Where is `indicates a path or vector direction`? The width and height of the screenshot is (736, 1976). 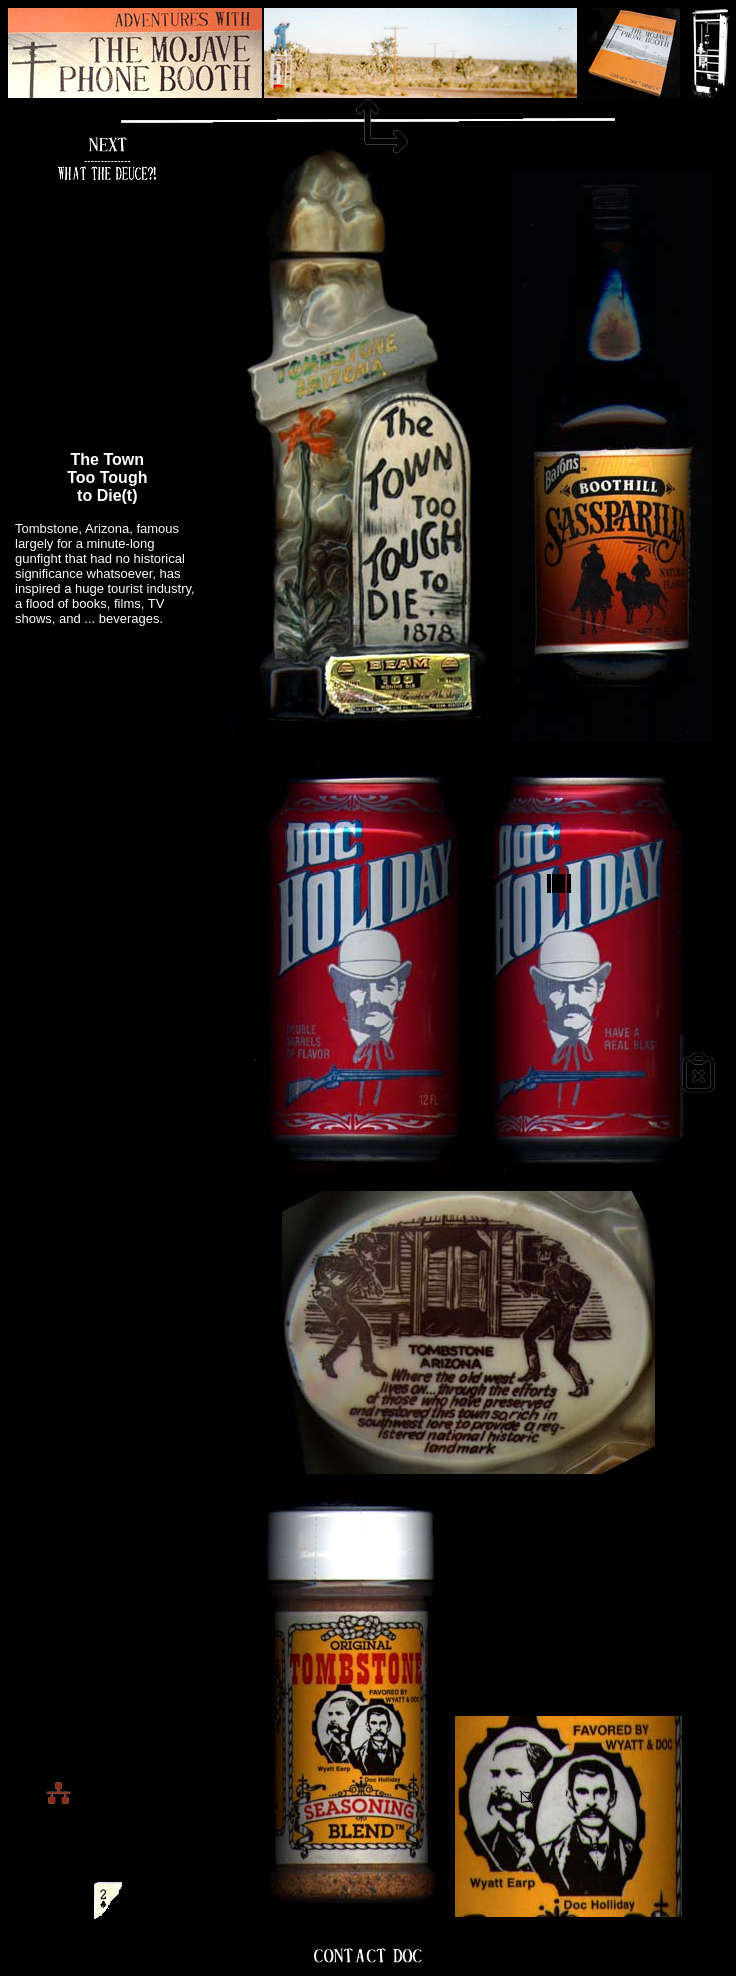 indicates a path or vector direction is located at coordinates (380, 125).